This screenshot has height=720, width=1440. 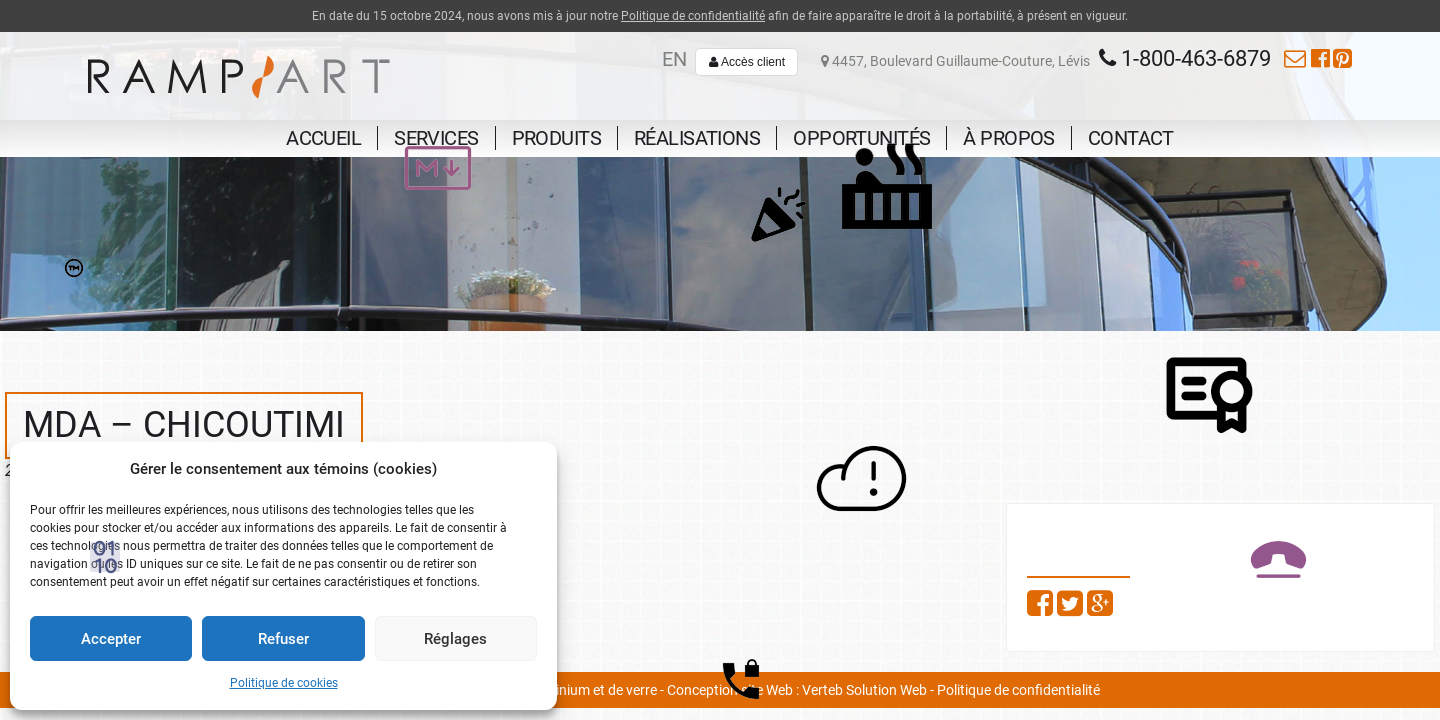 What do you see at coordinates (775, 217) in the screenshot?
I see `celebration or success notification` at bounding box center [775, 217].